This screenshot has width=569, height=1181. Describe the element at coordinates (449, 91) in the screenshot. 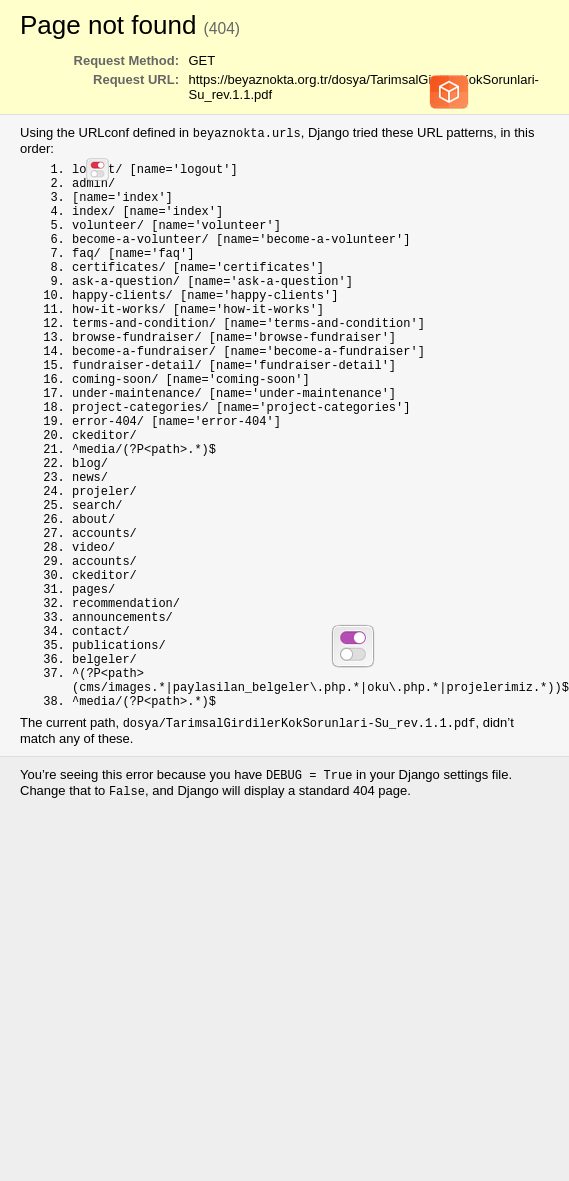

I see `3D model file in STL binary format` at that location.